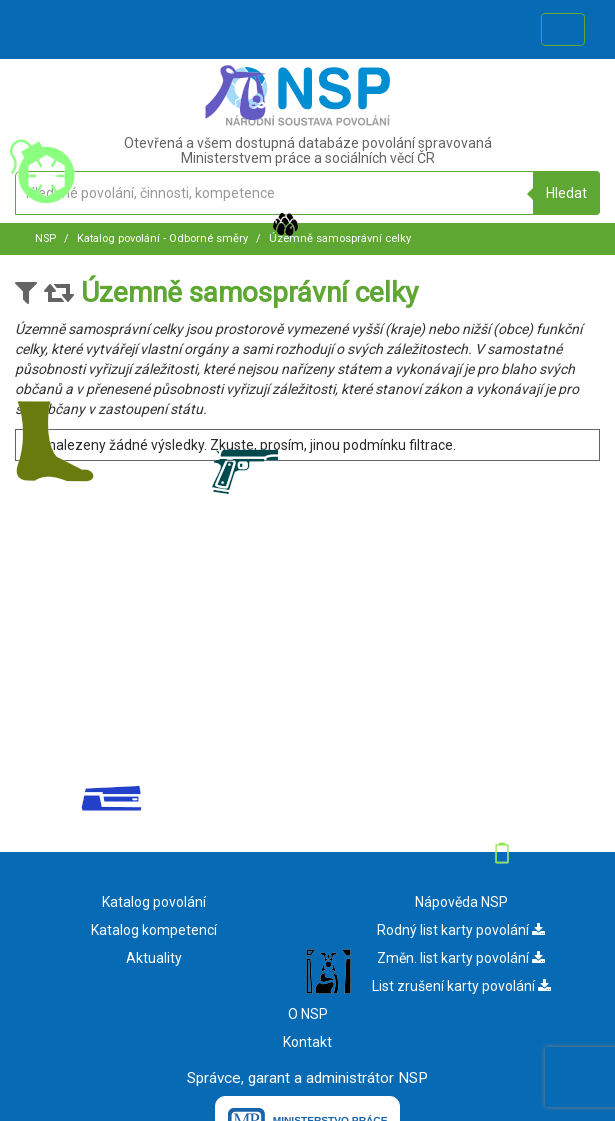 The height and width of the screenshot is (1121, 615). Describe the element at coordinates (42, 171) in the screenshot. I see `activate ice bomb ability or weapon` at that location.